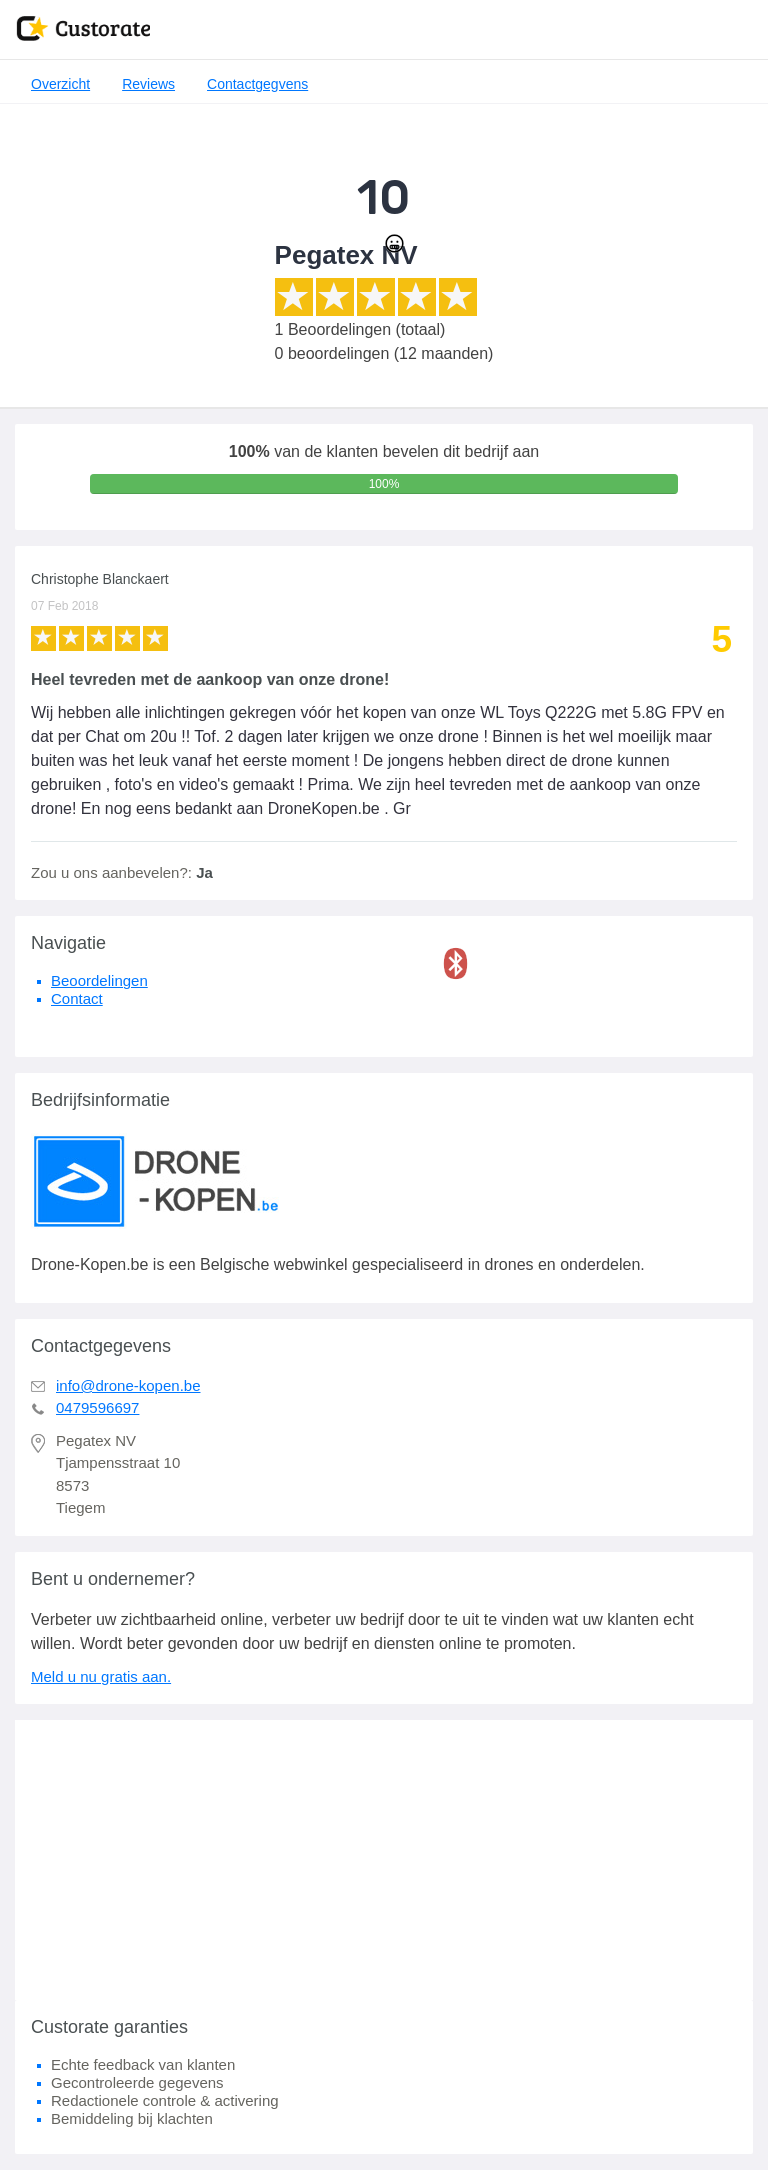 This screenshot has width=768, height=2170. I want to click on indicates an awkward or uncomfortable situation, so click(394, 243).